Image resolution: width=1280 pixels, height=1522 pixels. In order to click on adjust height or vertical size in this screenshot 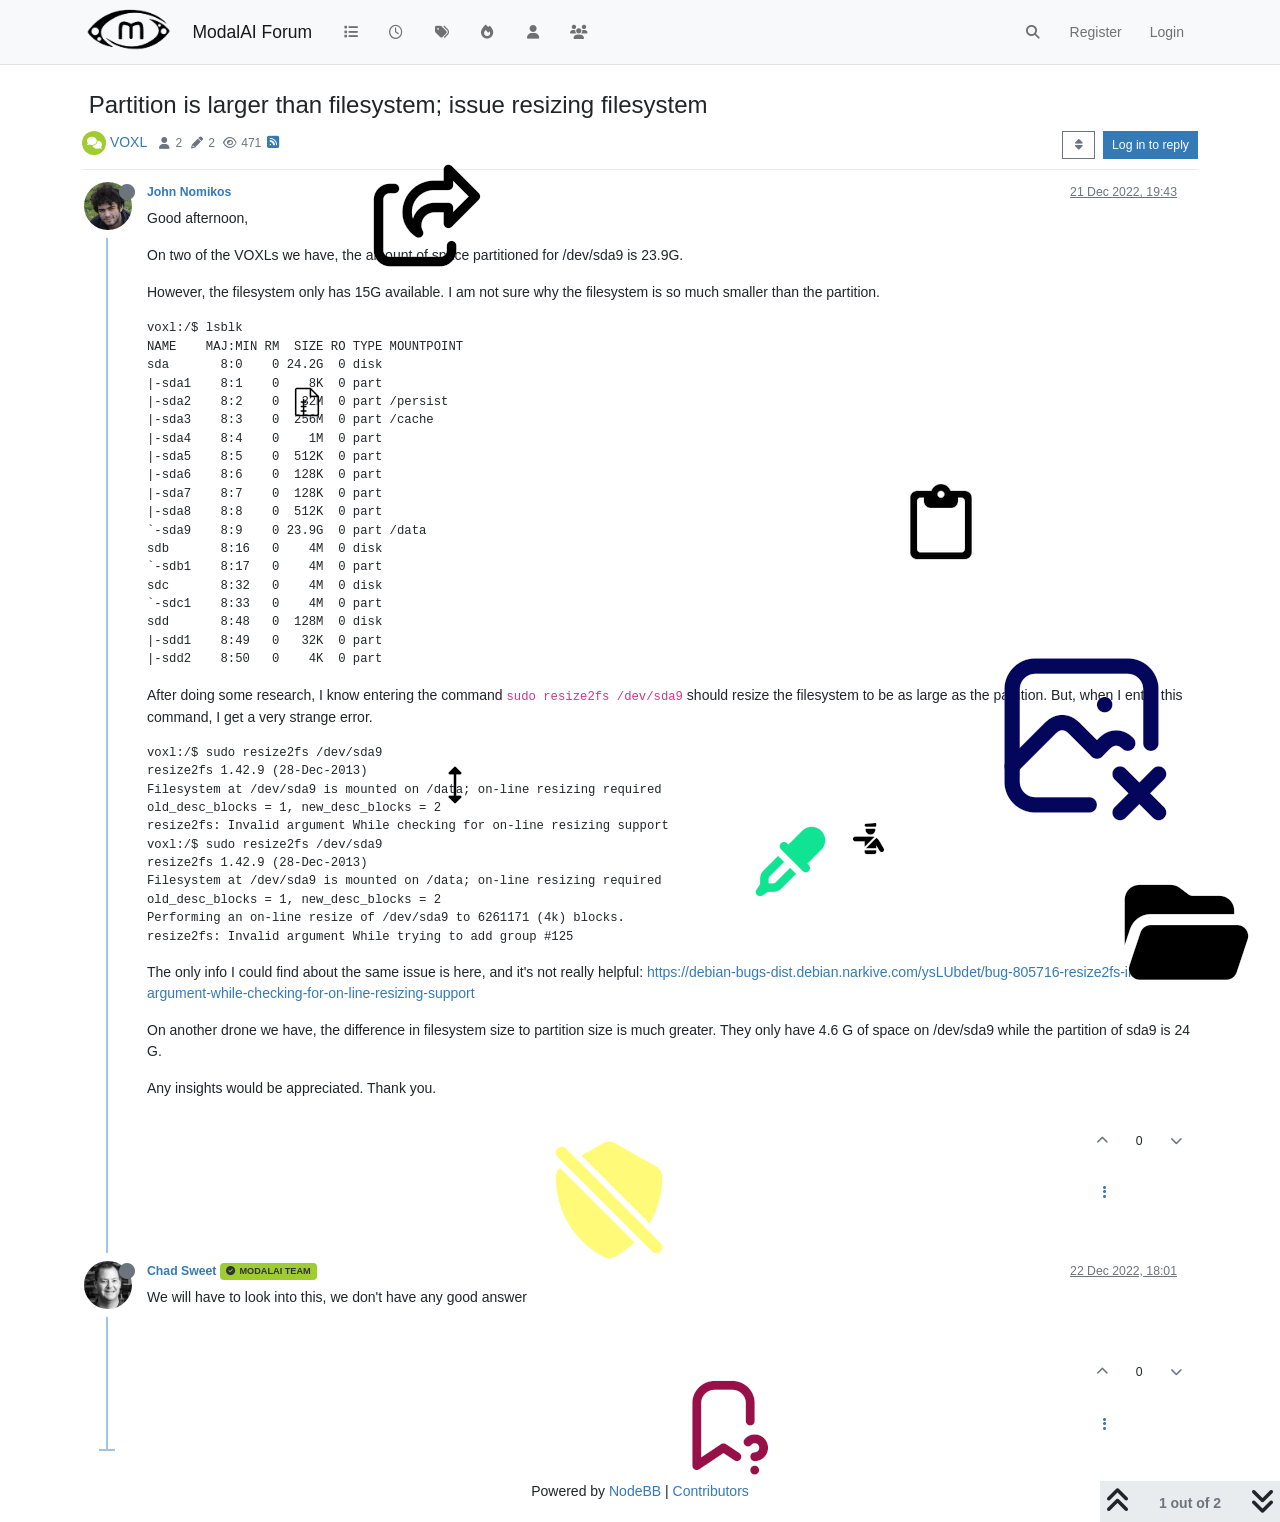, I will do `click(455, 785)`.